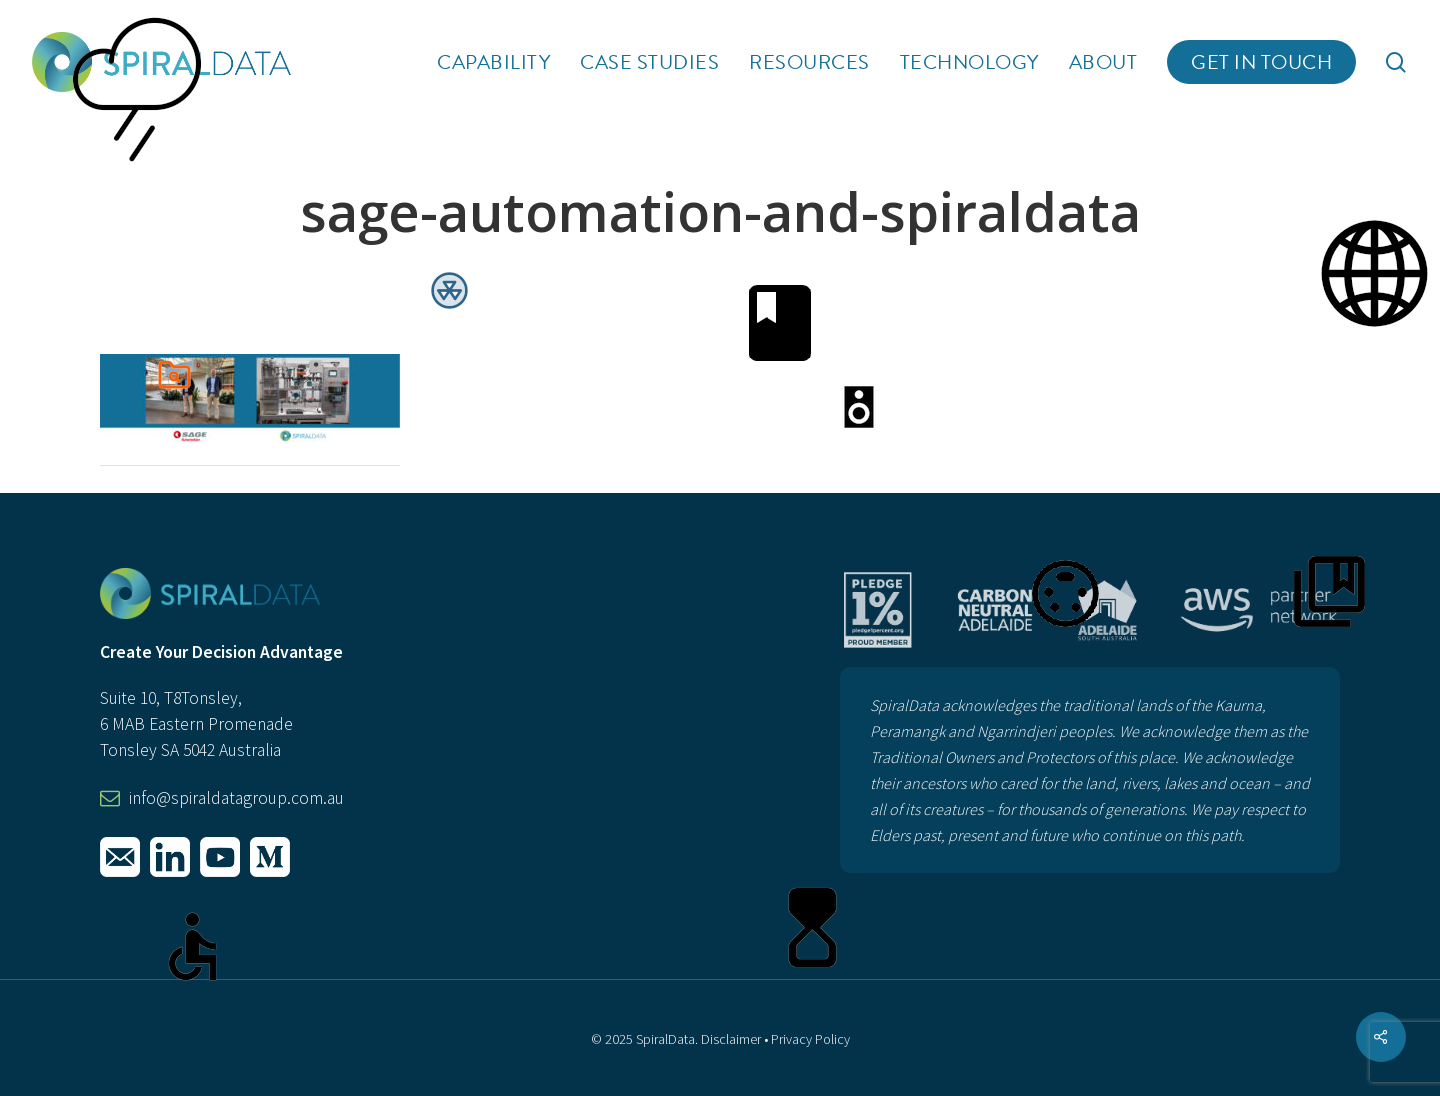 This screenshot has width=1440, height=1096. What do you see at coordinates (449, 290) in the screenshot?
I see `fallout shelter location indicator` at bounding box center [449, 290].